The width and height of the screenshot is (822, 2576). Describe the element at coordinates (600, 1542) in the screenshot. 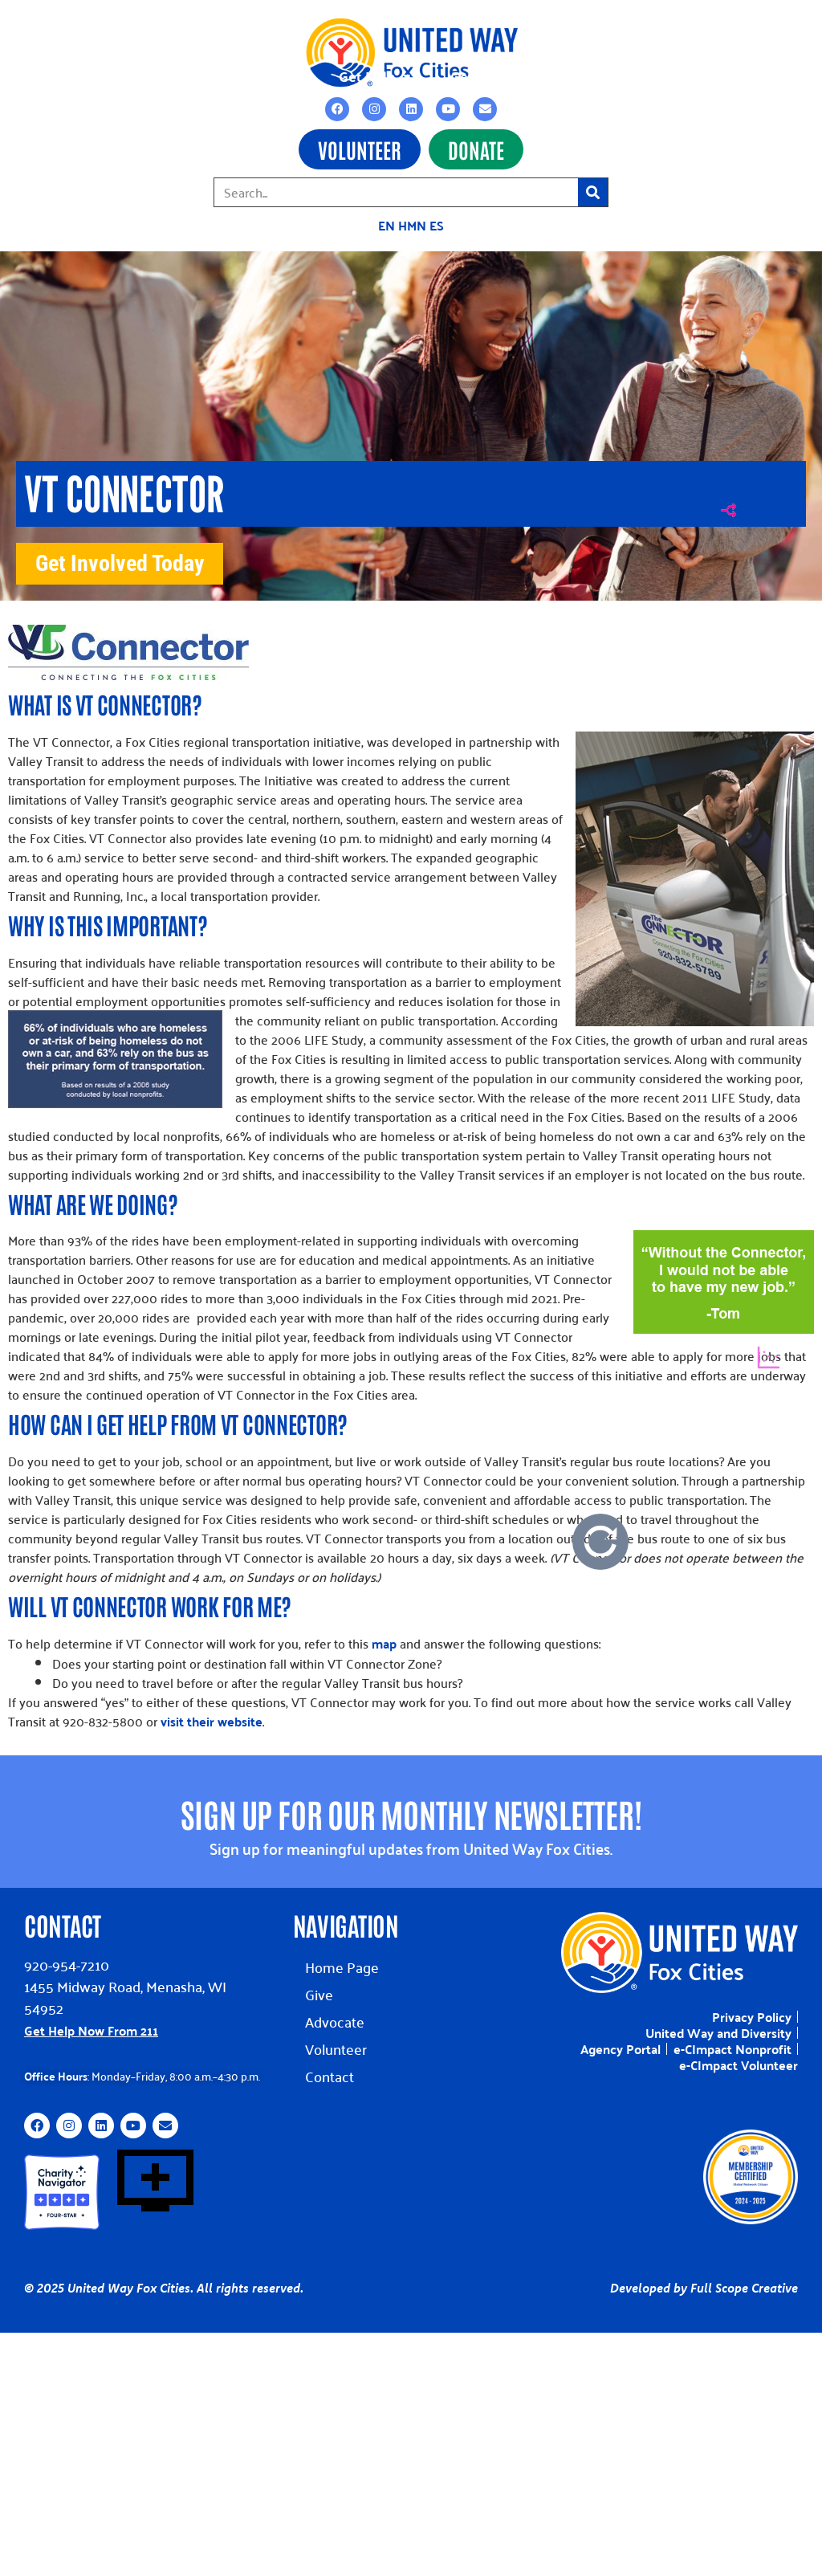

I see `refresh or reload content` at that location.